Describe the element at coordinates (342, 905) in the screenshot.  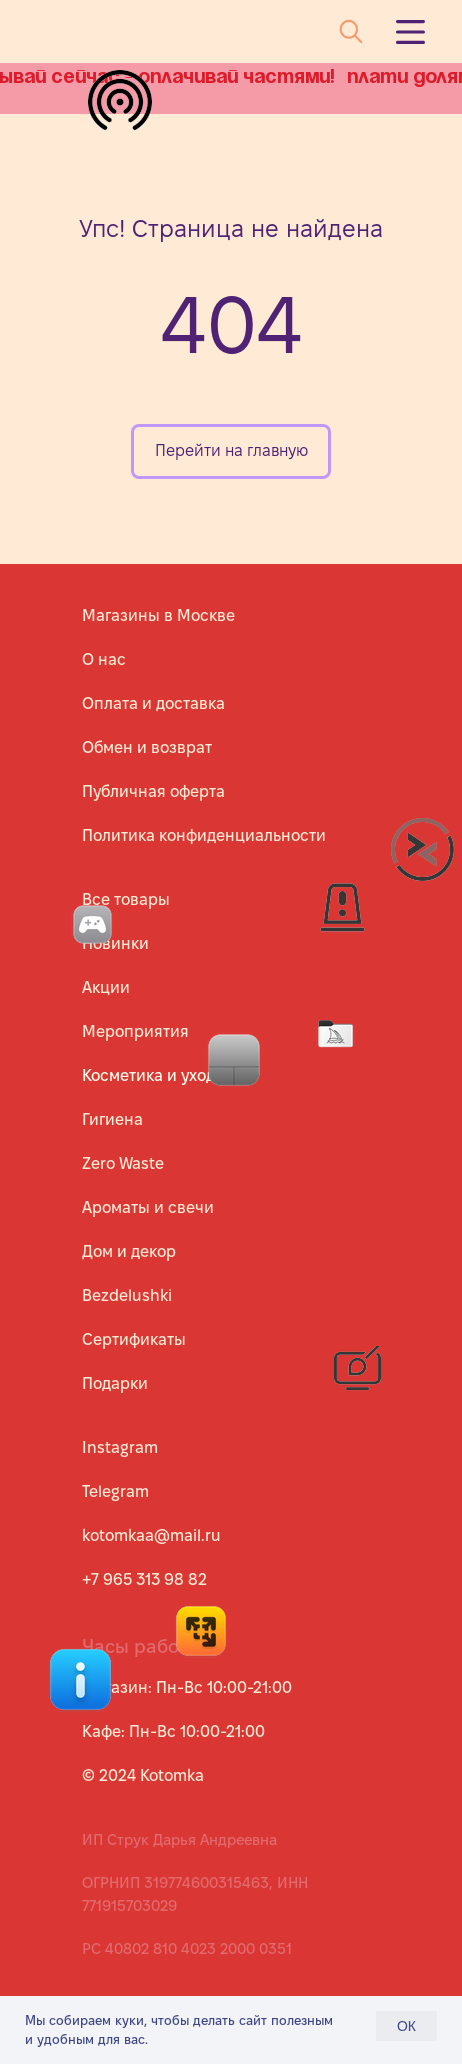
I see `indicates a system error or crash report` at that location.